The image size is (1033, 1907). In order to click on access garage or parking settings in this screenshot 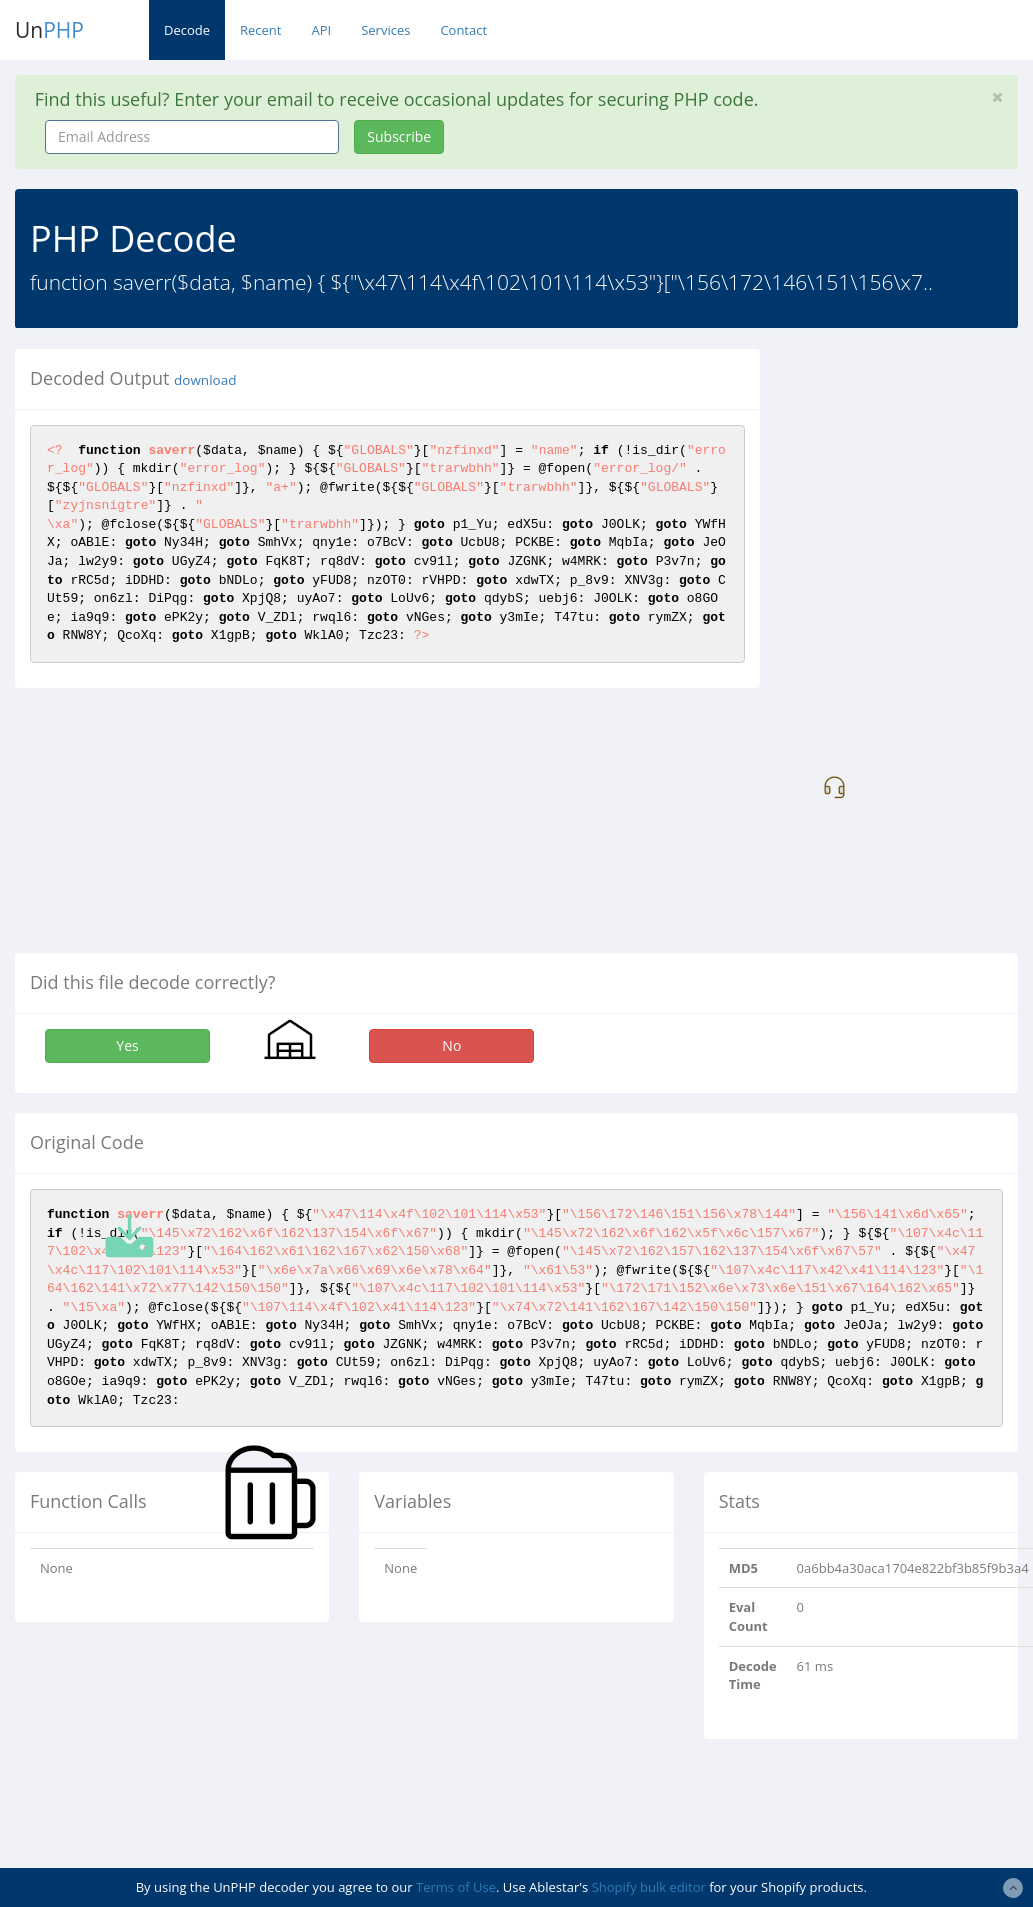, I will do `click(290, 1042)`.